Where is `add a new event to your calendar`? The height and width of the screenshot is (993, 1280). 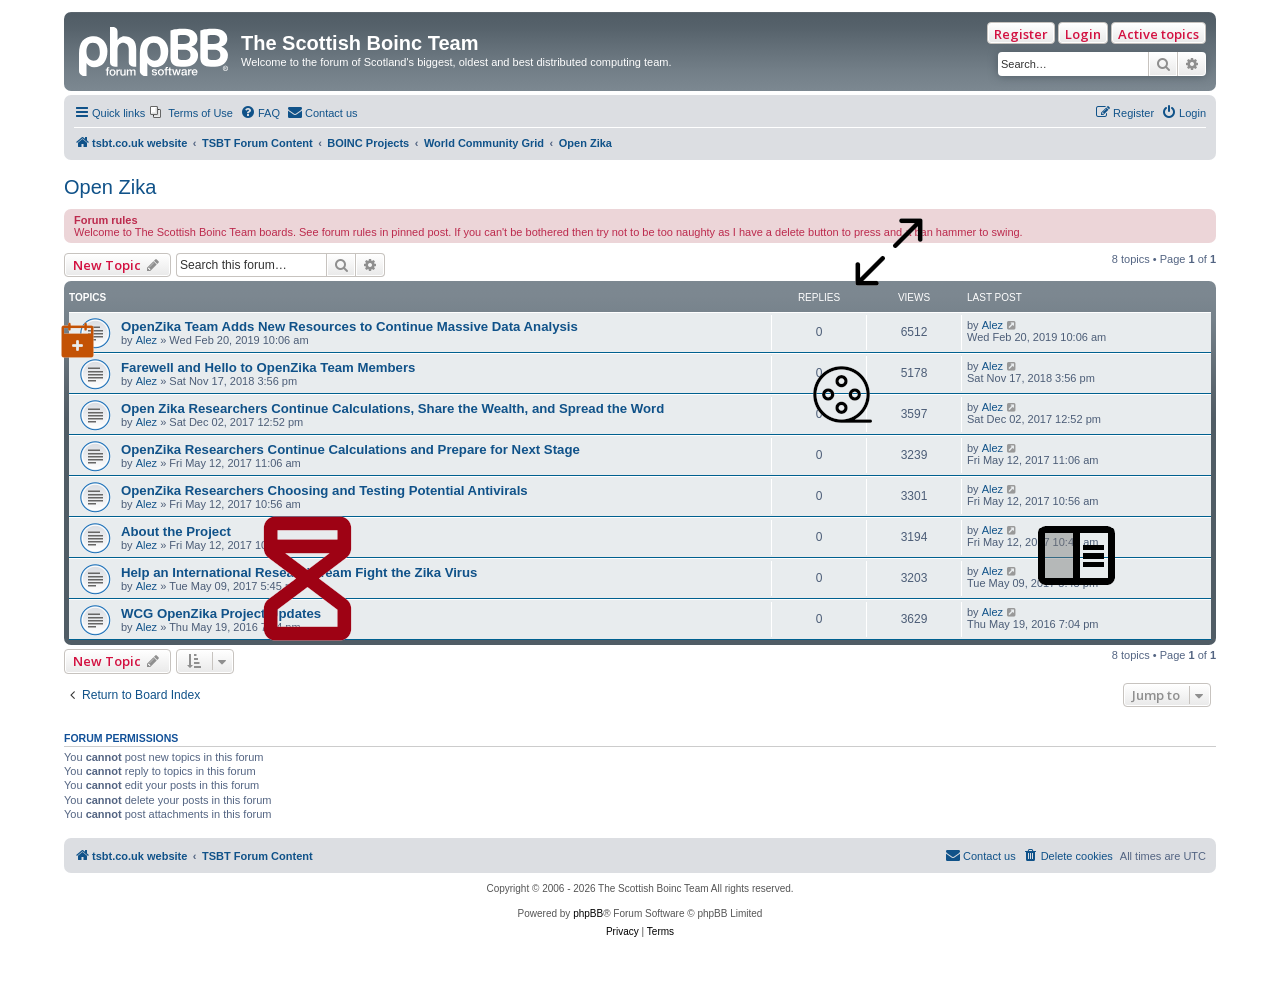 add a new event to your calendar is located at coordinates (77, 341).